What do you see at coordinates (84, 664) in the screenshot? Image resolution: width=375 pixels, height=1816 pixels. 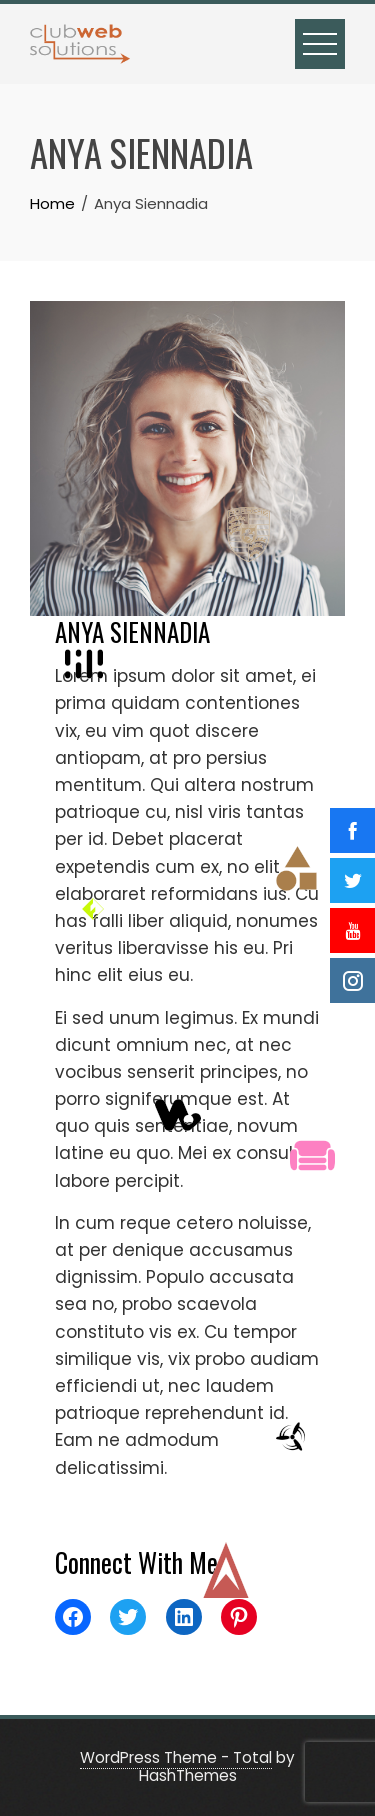 I see `scrollreveal javascript library logo` at bounding box center [84, 664].